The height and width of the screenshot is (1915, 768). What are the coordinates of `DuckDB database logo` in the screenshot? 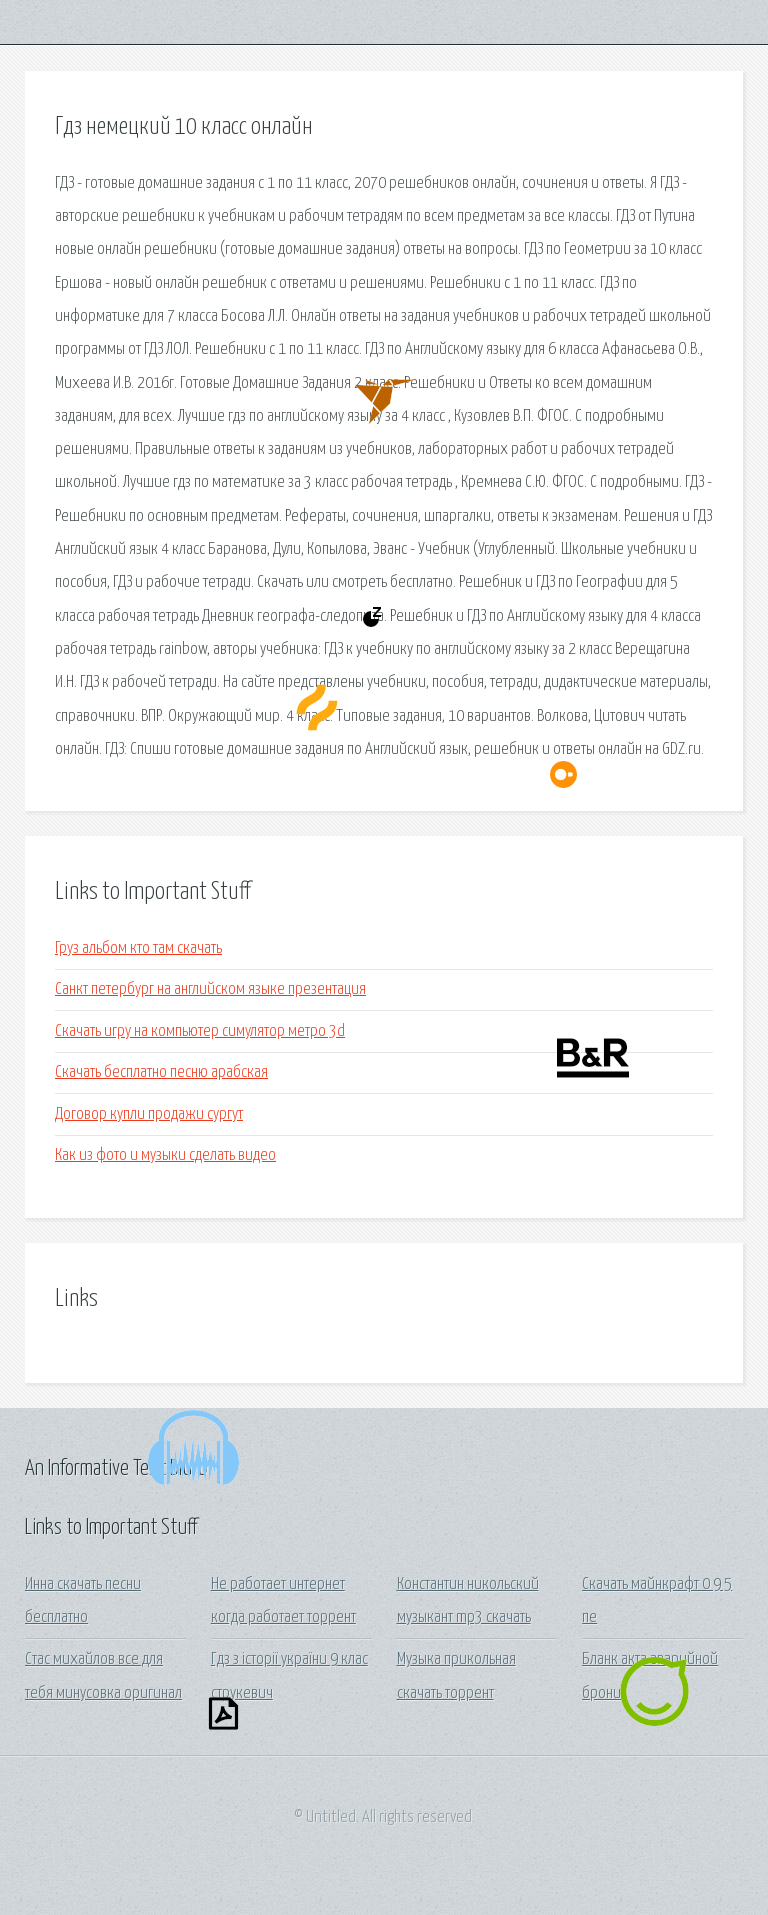 It's located at (563, 774).